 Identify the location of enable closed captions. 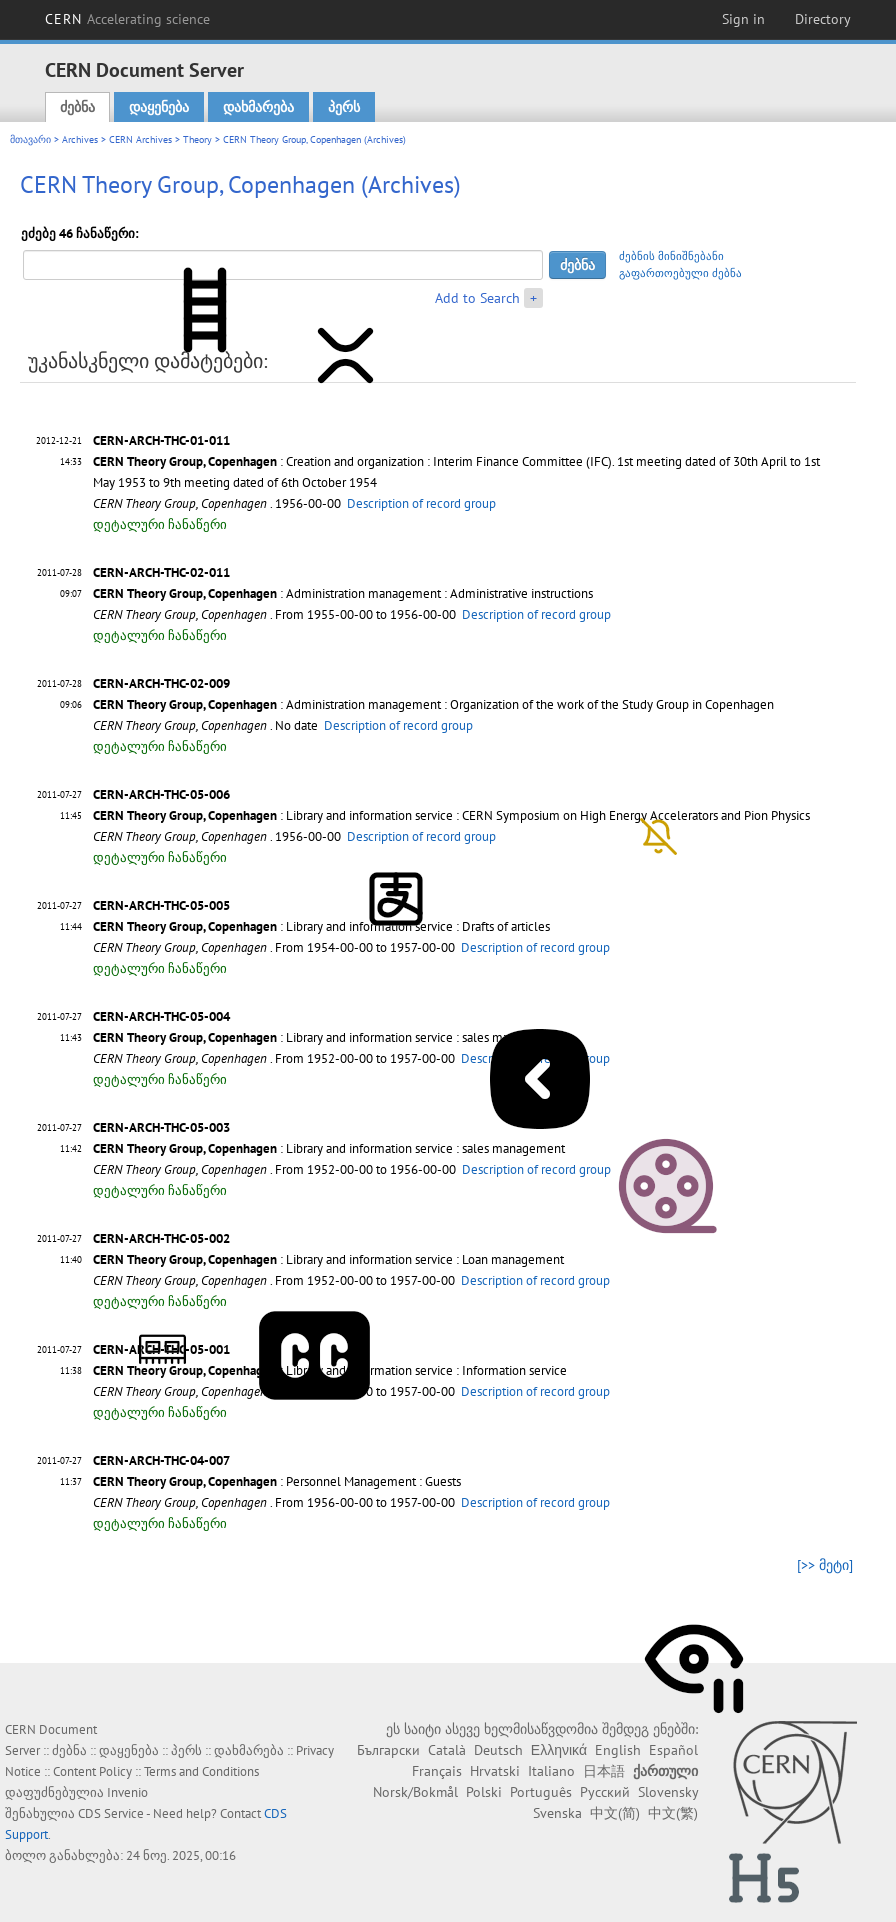
(314, 1355).